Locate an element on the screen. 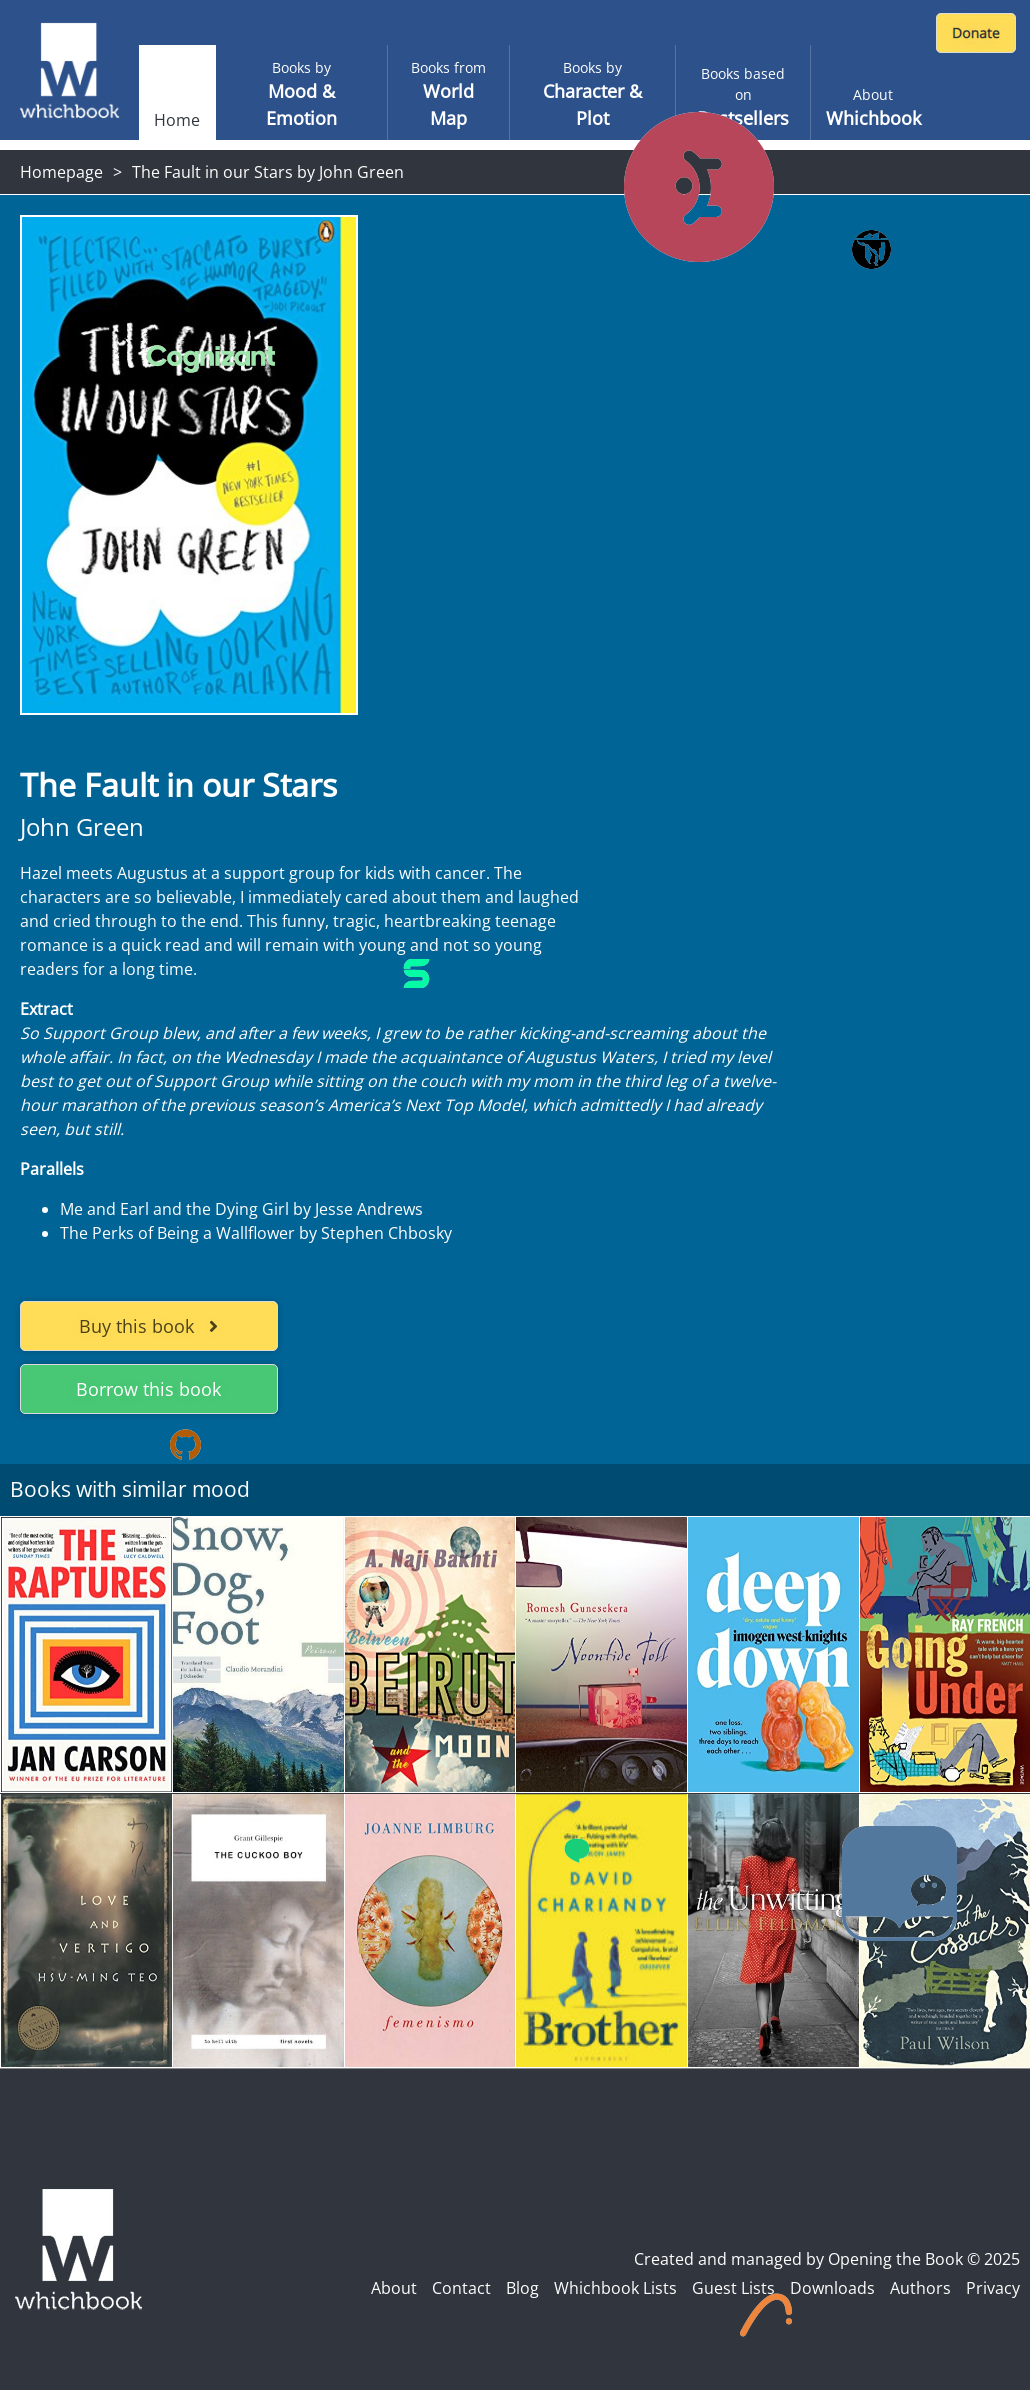 The height and width of the screenshot is (2390, 1030). open chat or messaging is located at coordinates (577, 1850).